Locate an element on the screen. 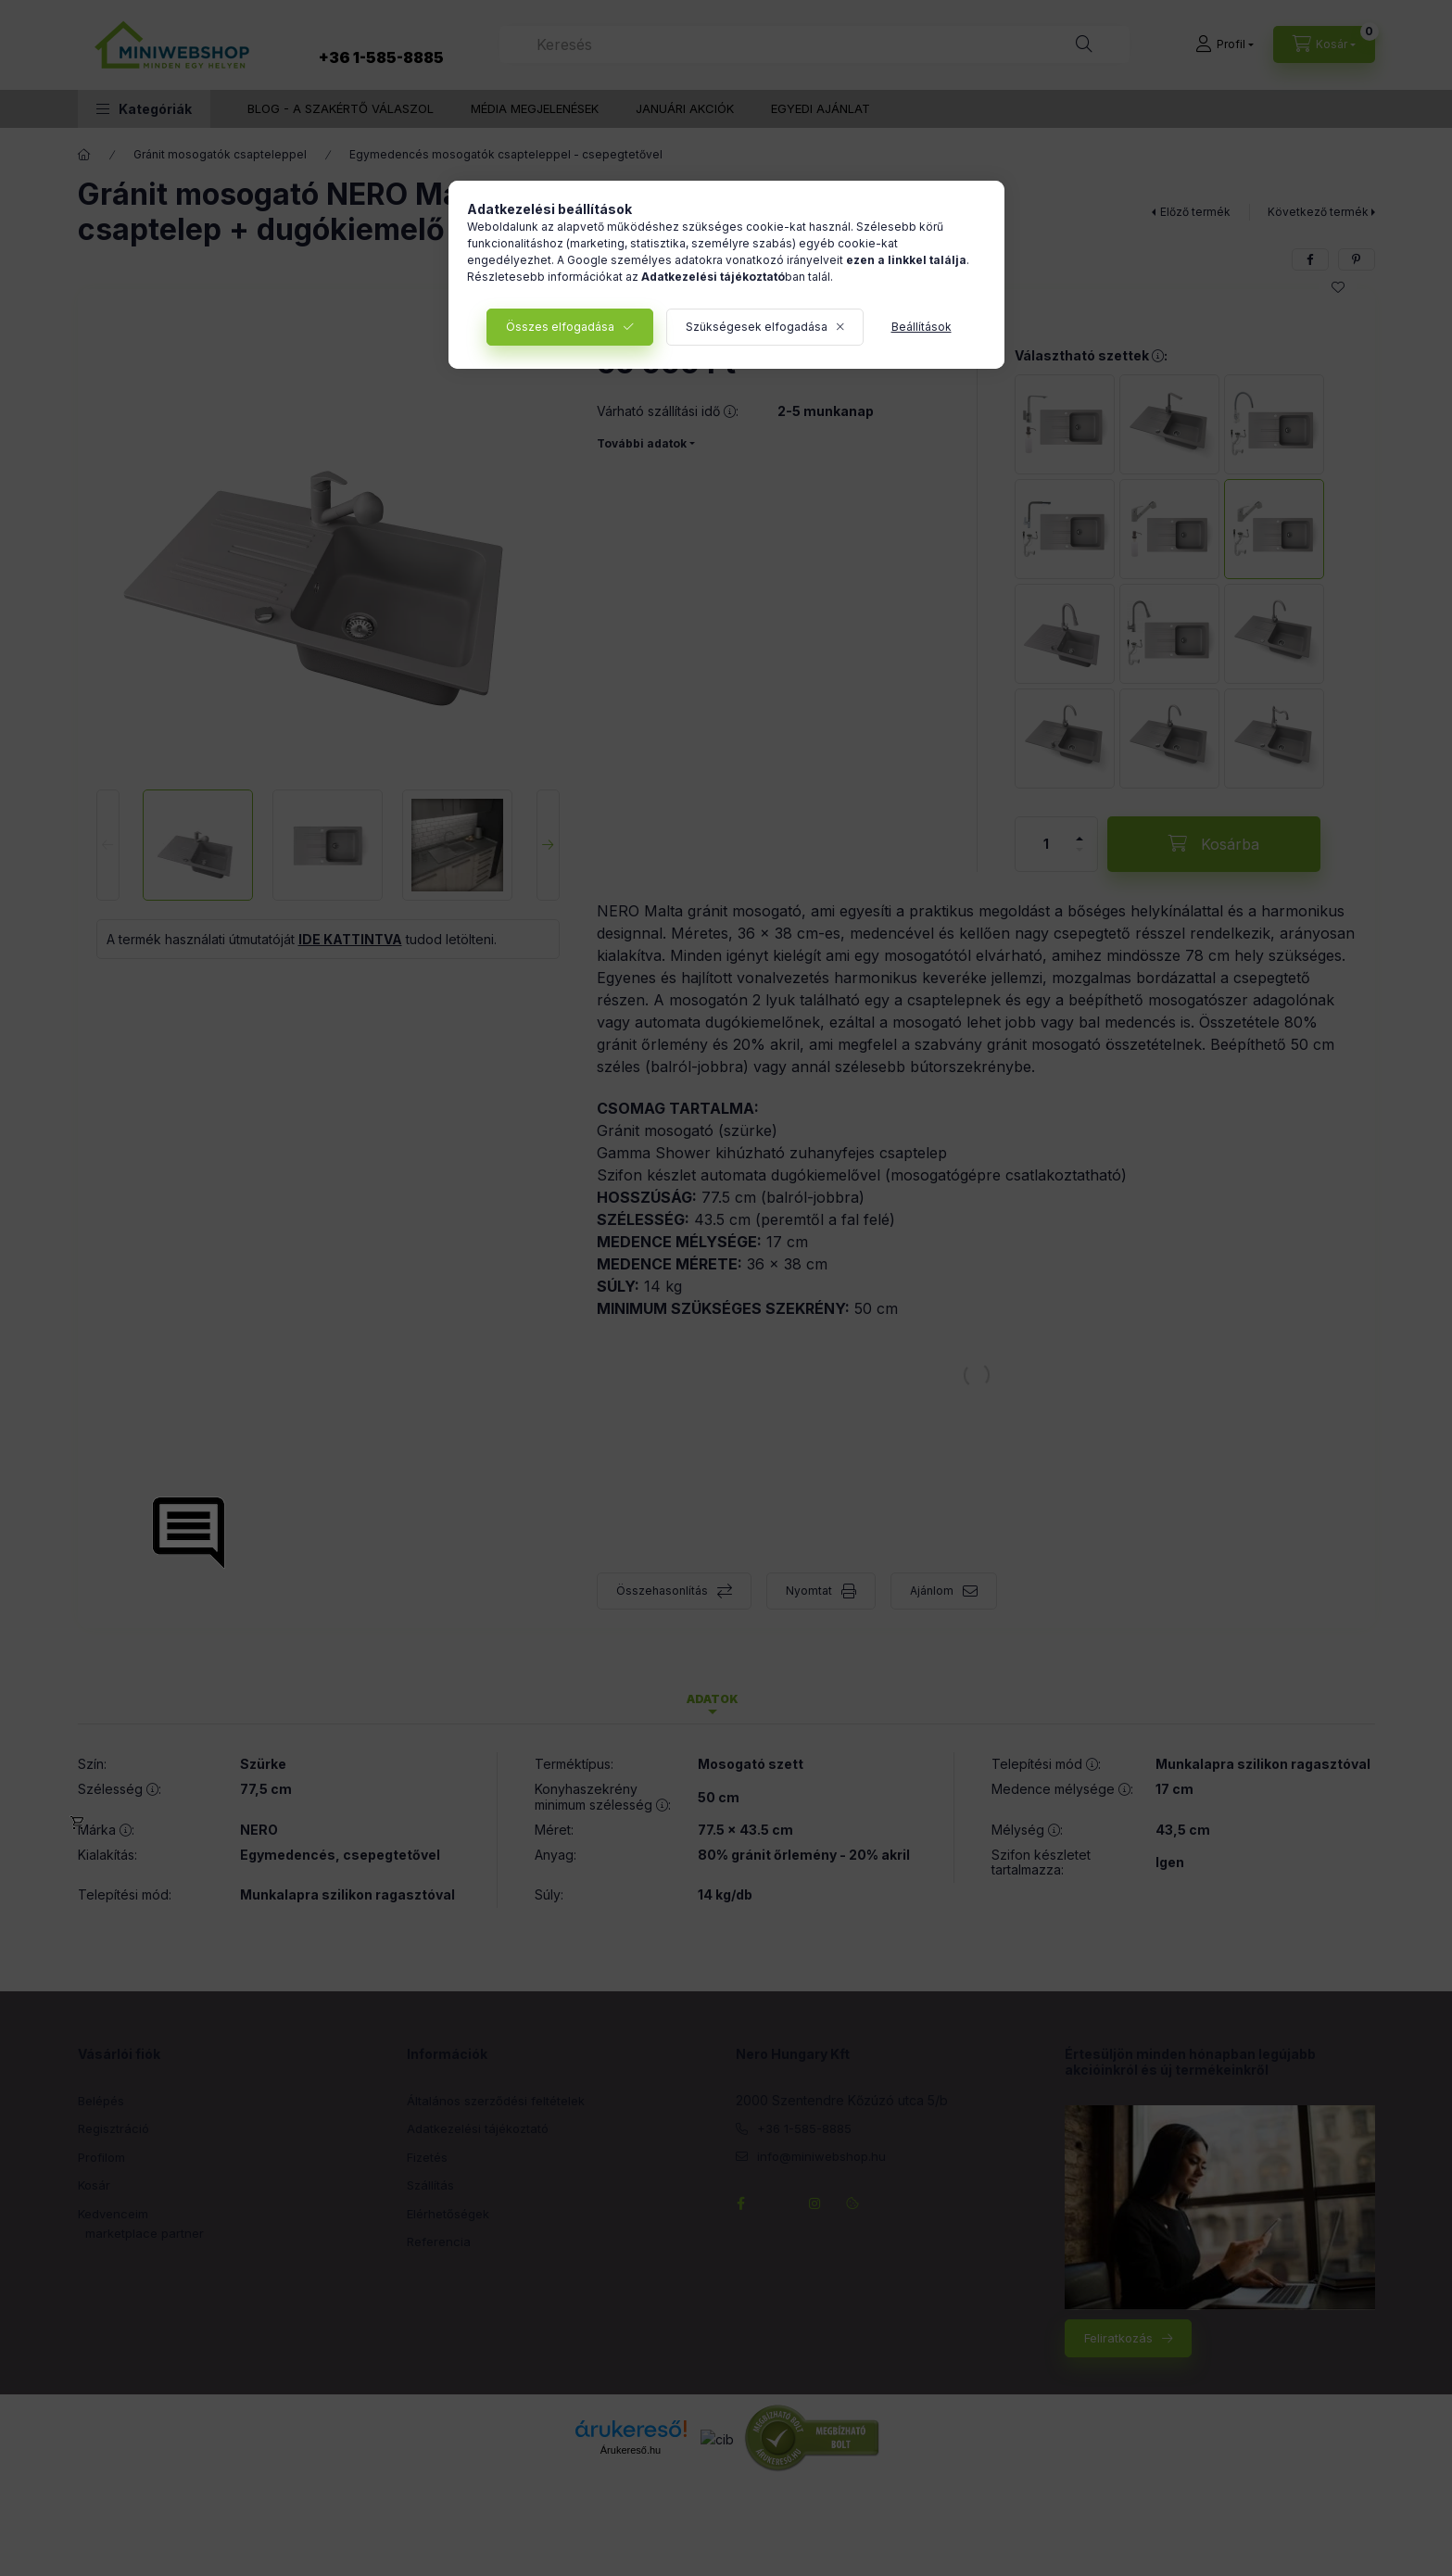 The height and width of the screenshot is (2576, 1452). open comments section is located at coordinates (188, 1533).